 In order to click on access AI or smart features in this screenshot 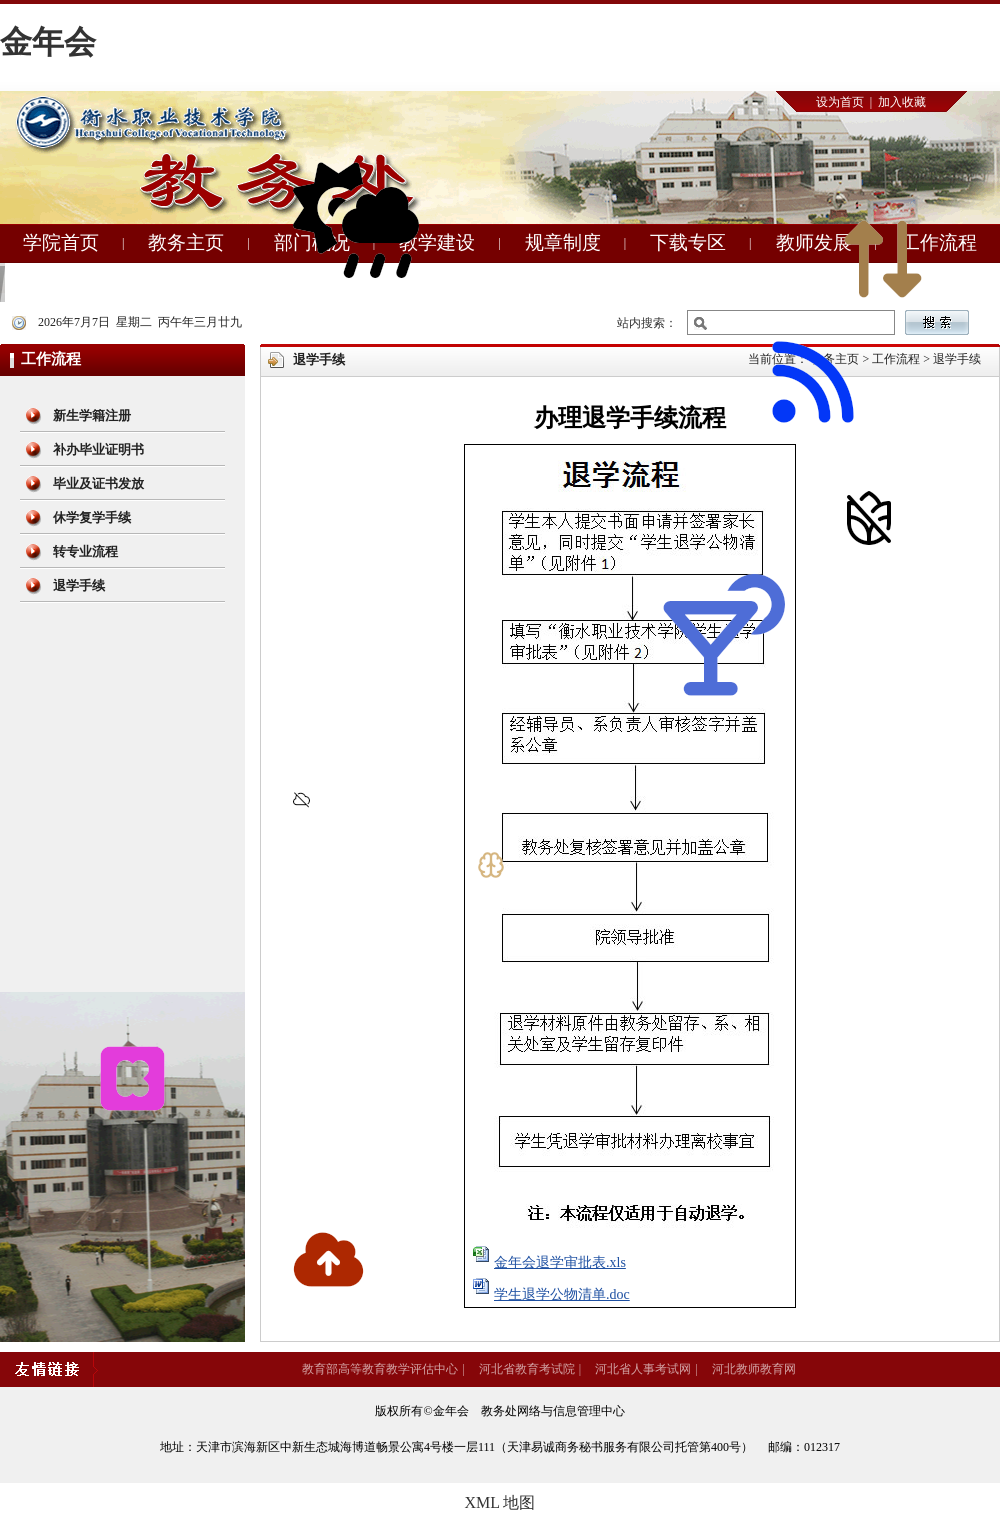, I will do `click(491, 865)`.